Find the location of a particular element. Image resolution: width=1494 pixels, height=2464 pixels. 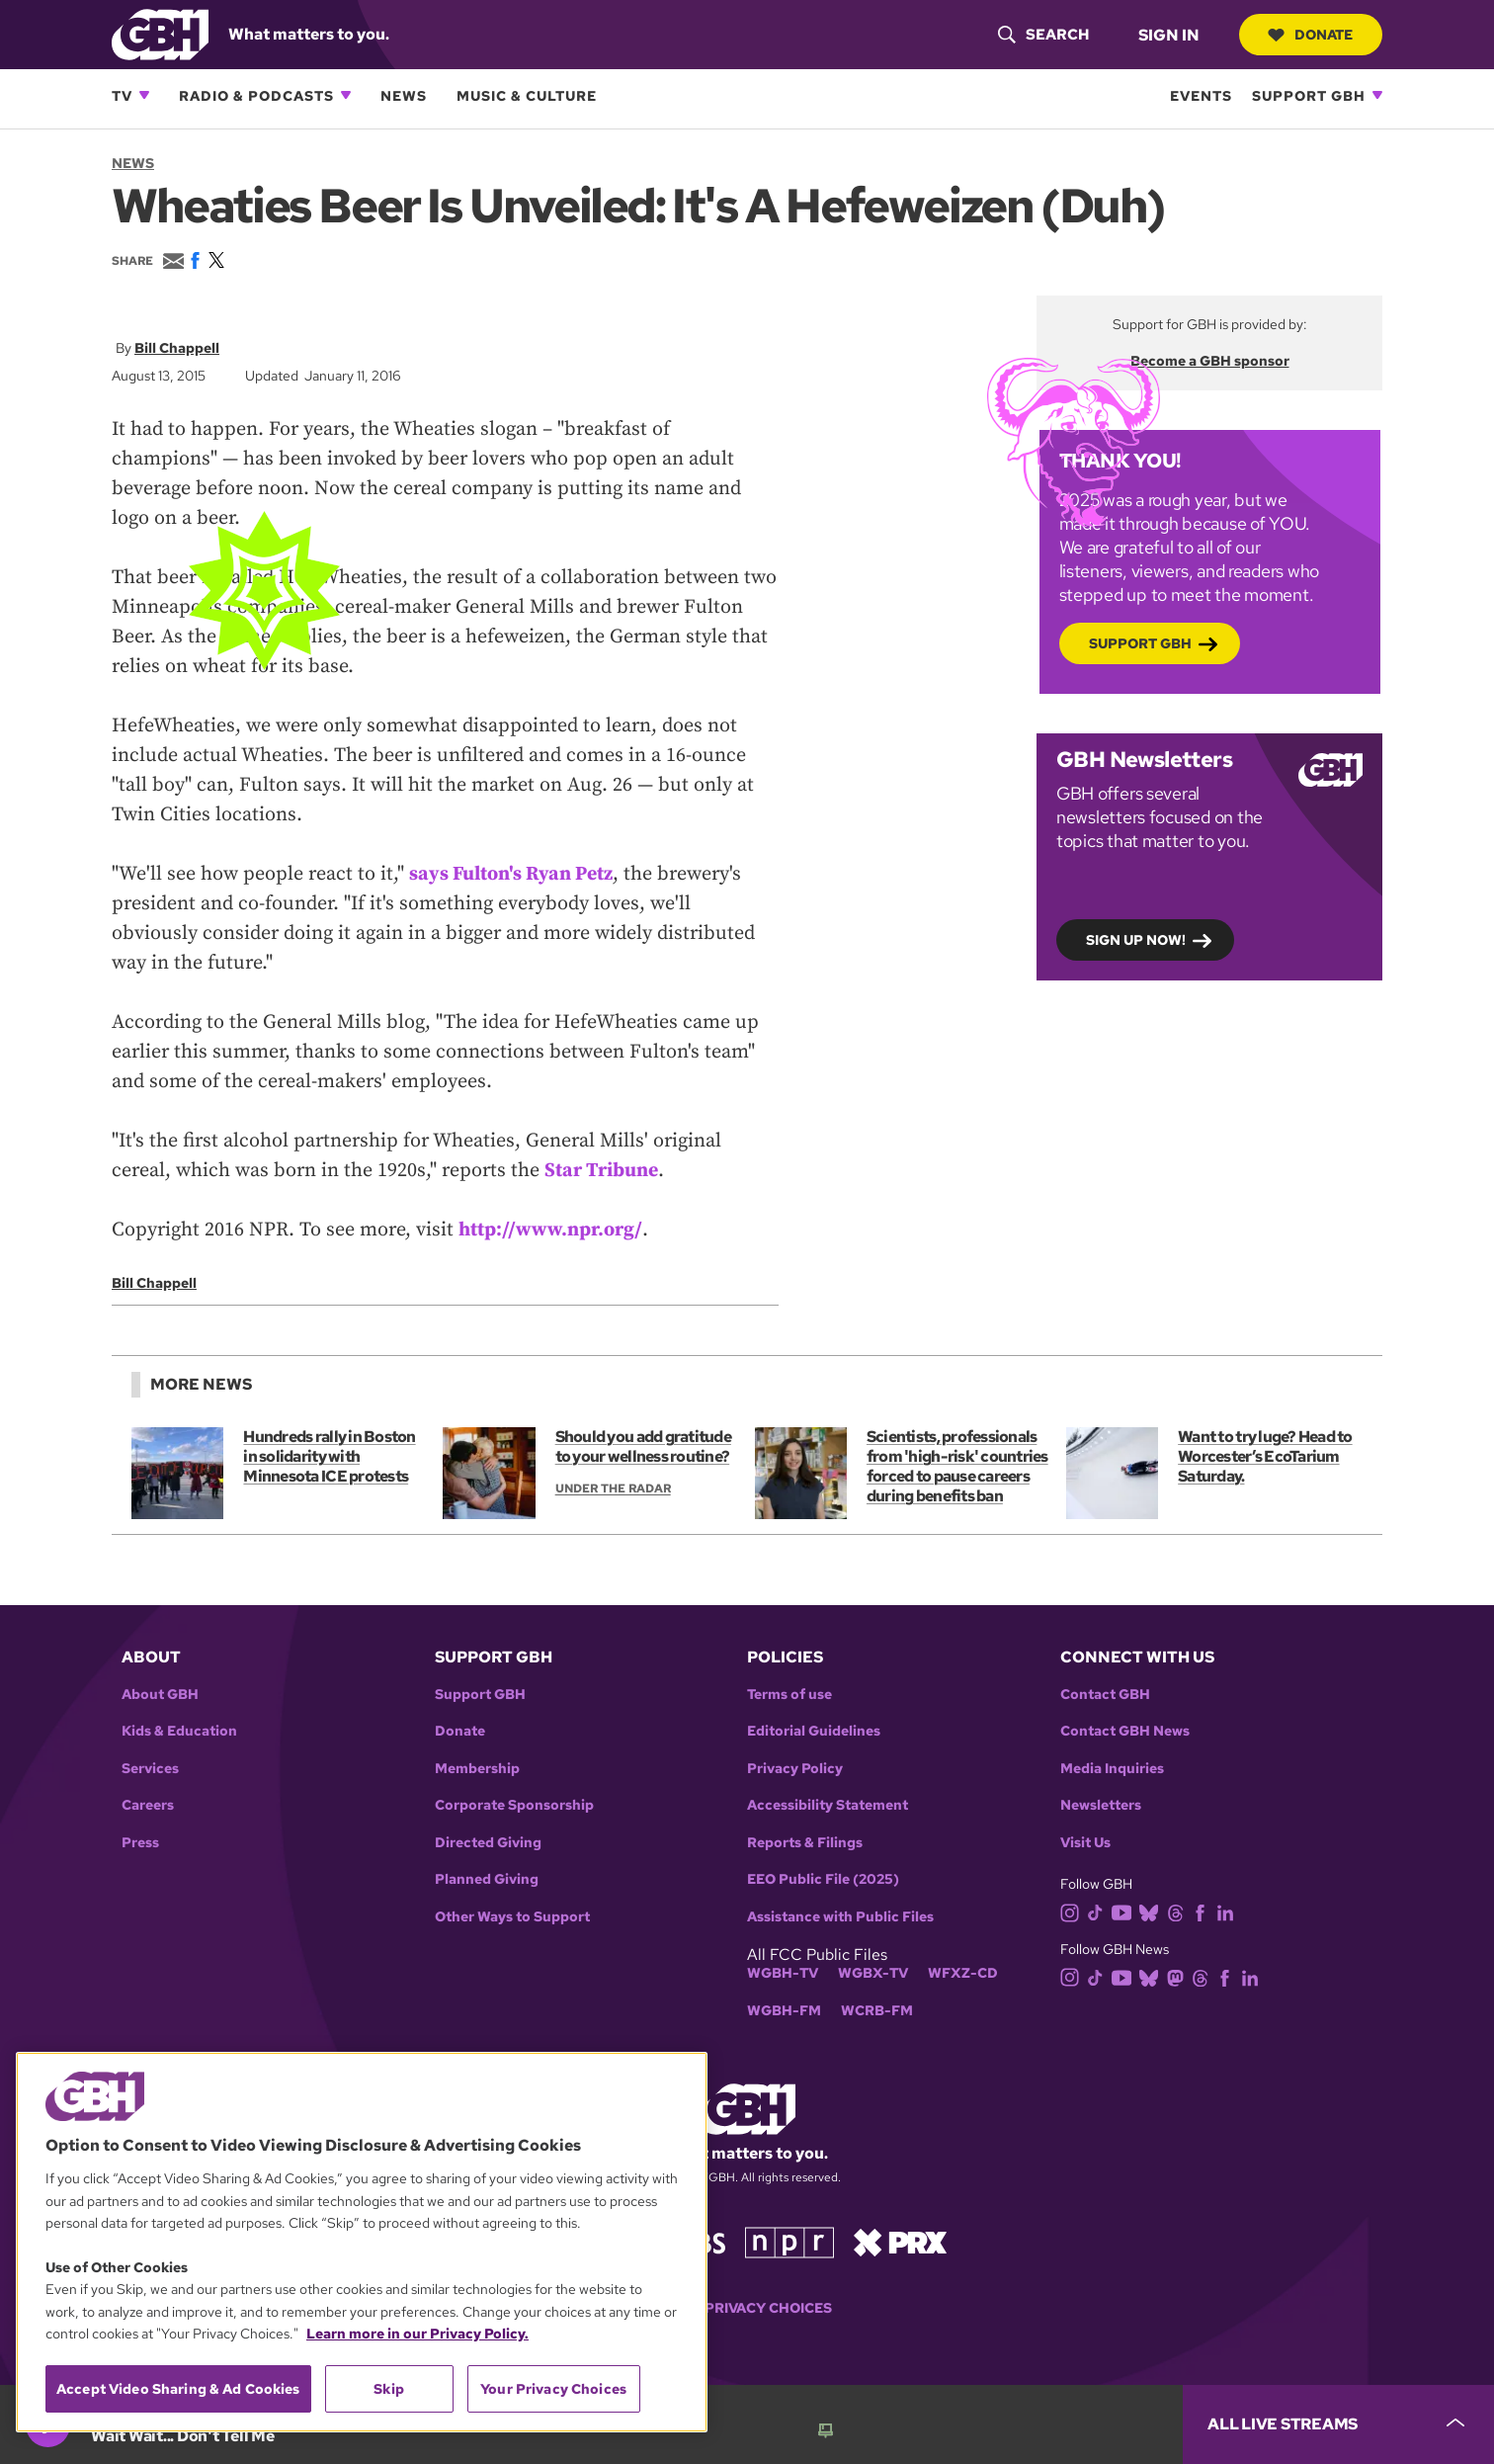

access brush or painting tools is located at coordinates (825, 2429).